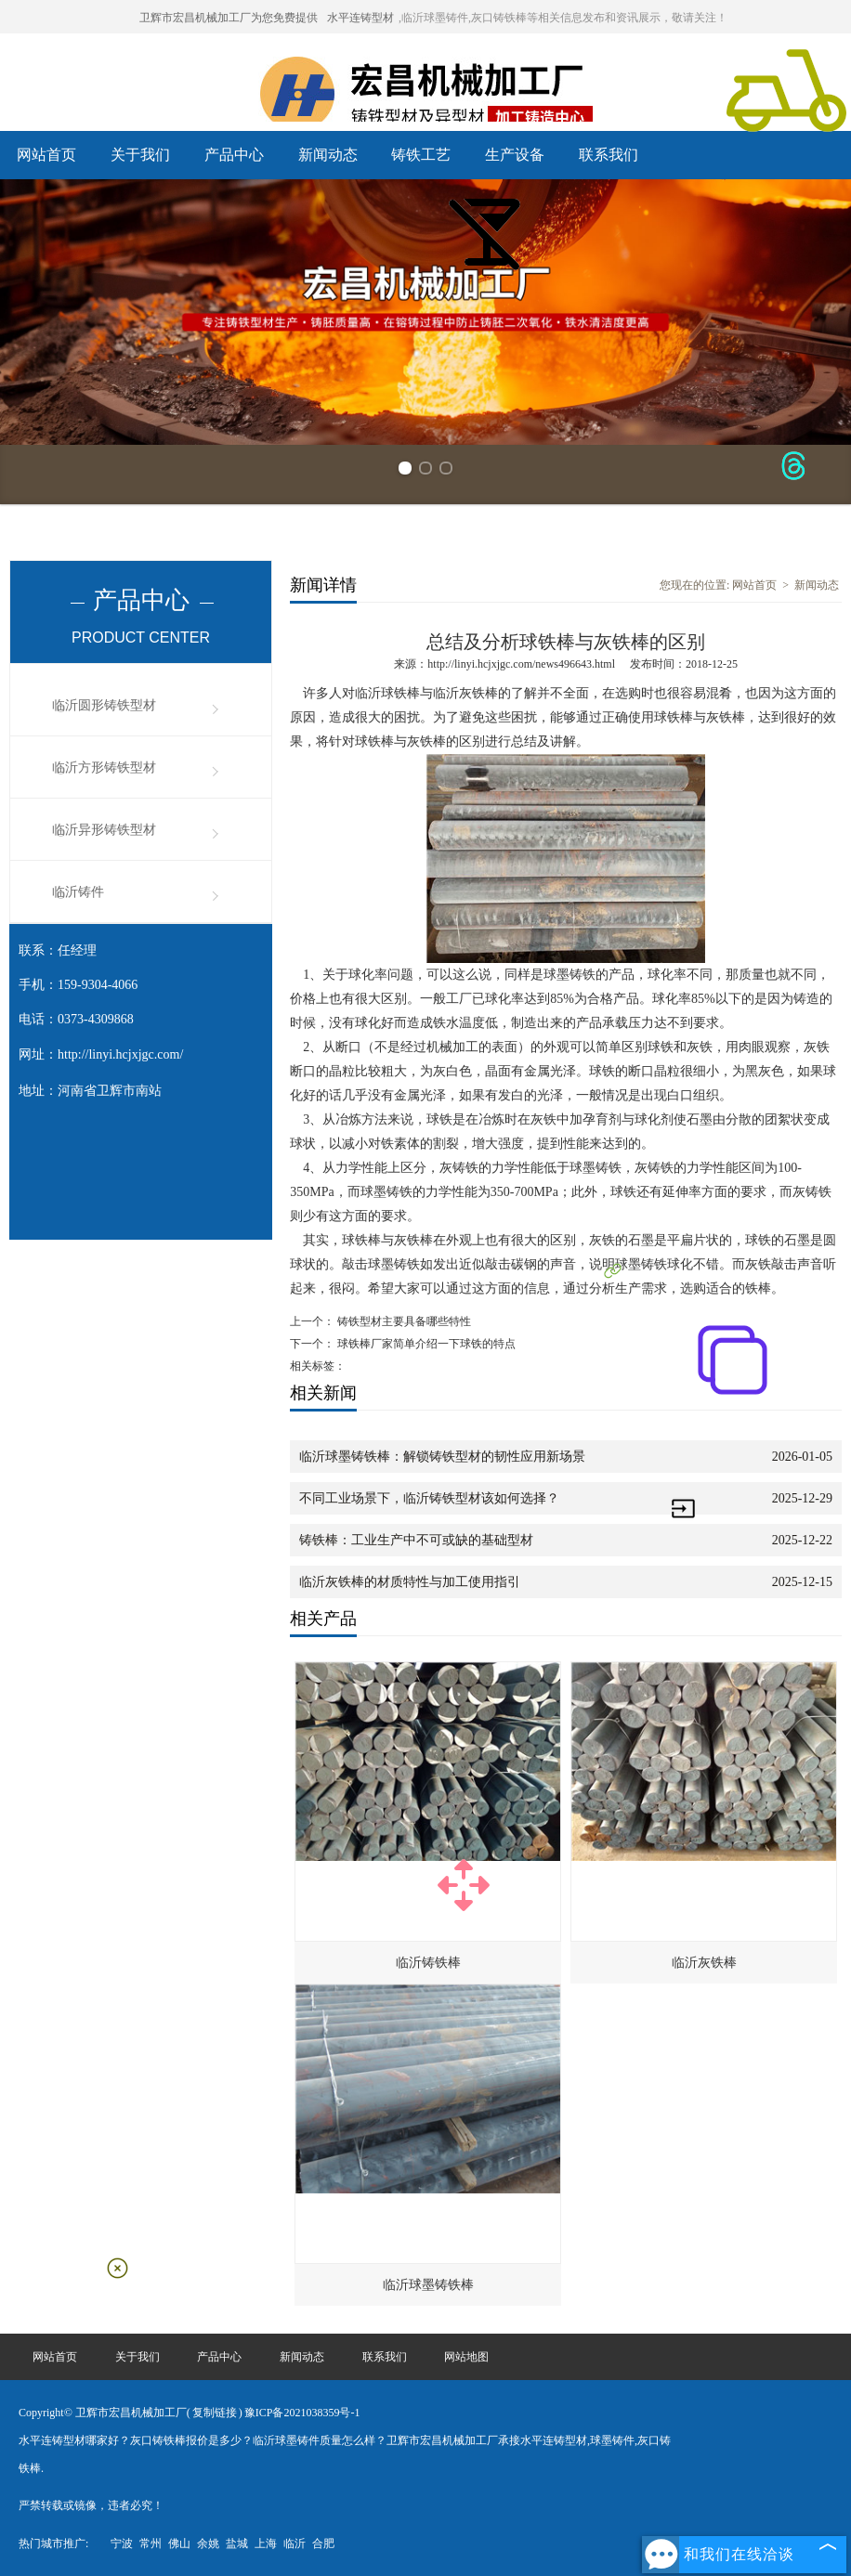 Image resolution: width=851 pixels, height=2576 pixels. I want to click on copy to clipboard, so click(732, 1360).